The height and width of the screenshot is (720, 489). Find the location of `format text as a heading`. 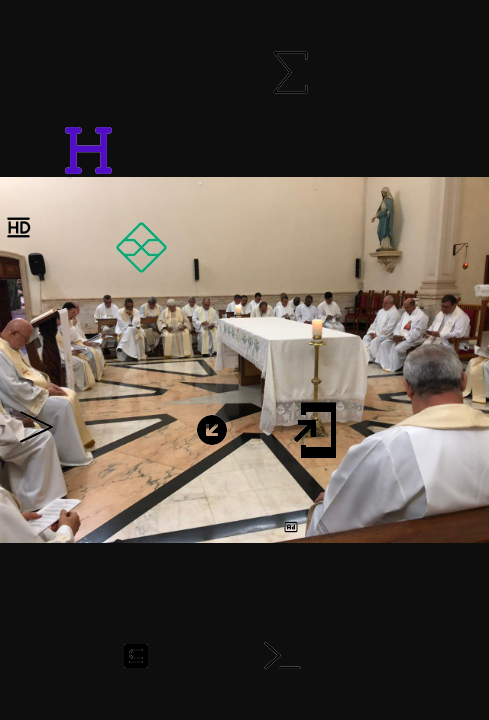

format text as a heading is located at coordinates (88, 150).